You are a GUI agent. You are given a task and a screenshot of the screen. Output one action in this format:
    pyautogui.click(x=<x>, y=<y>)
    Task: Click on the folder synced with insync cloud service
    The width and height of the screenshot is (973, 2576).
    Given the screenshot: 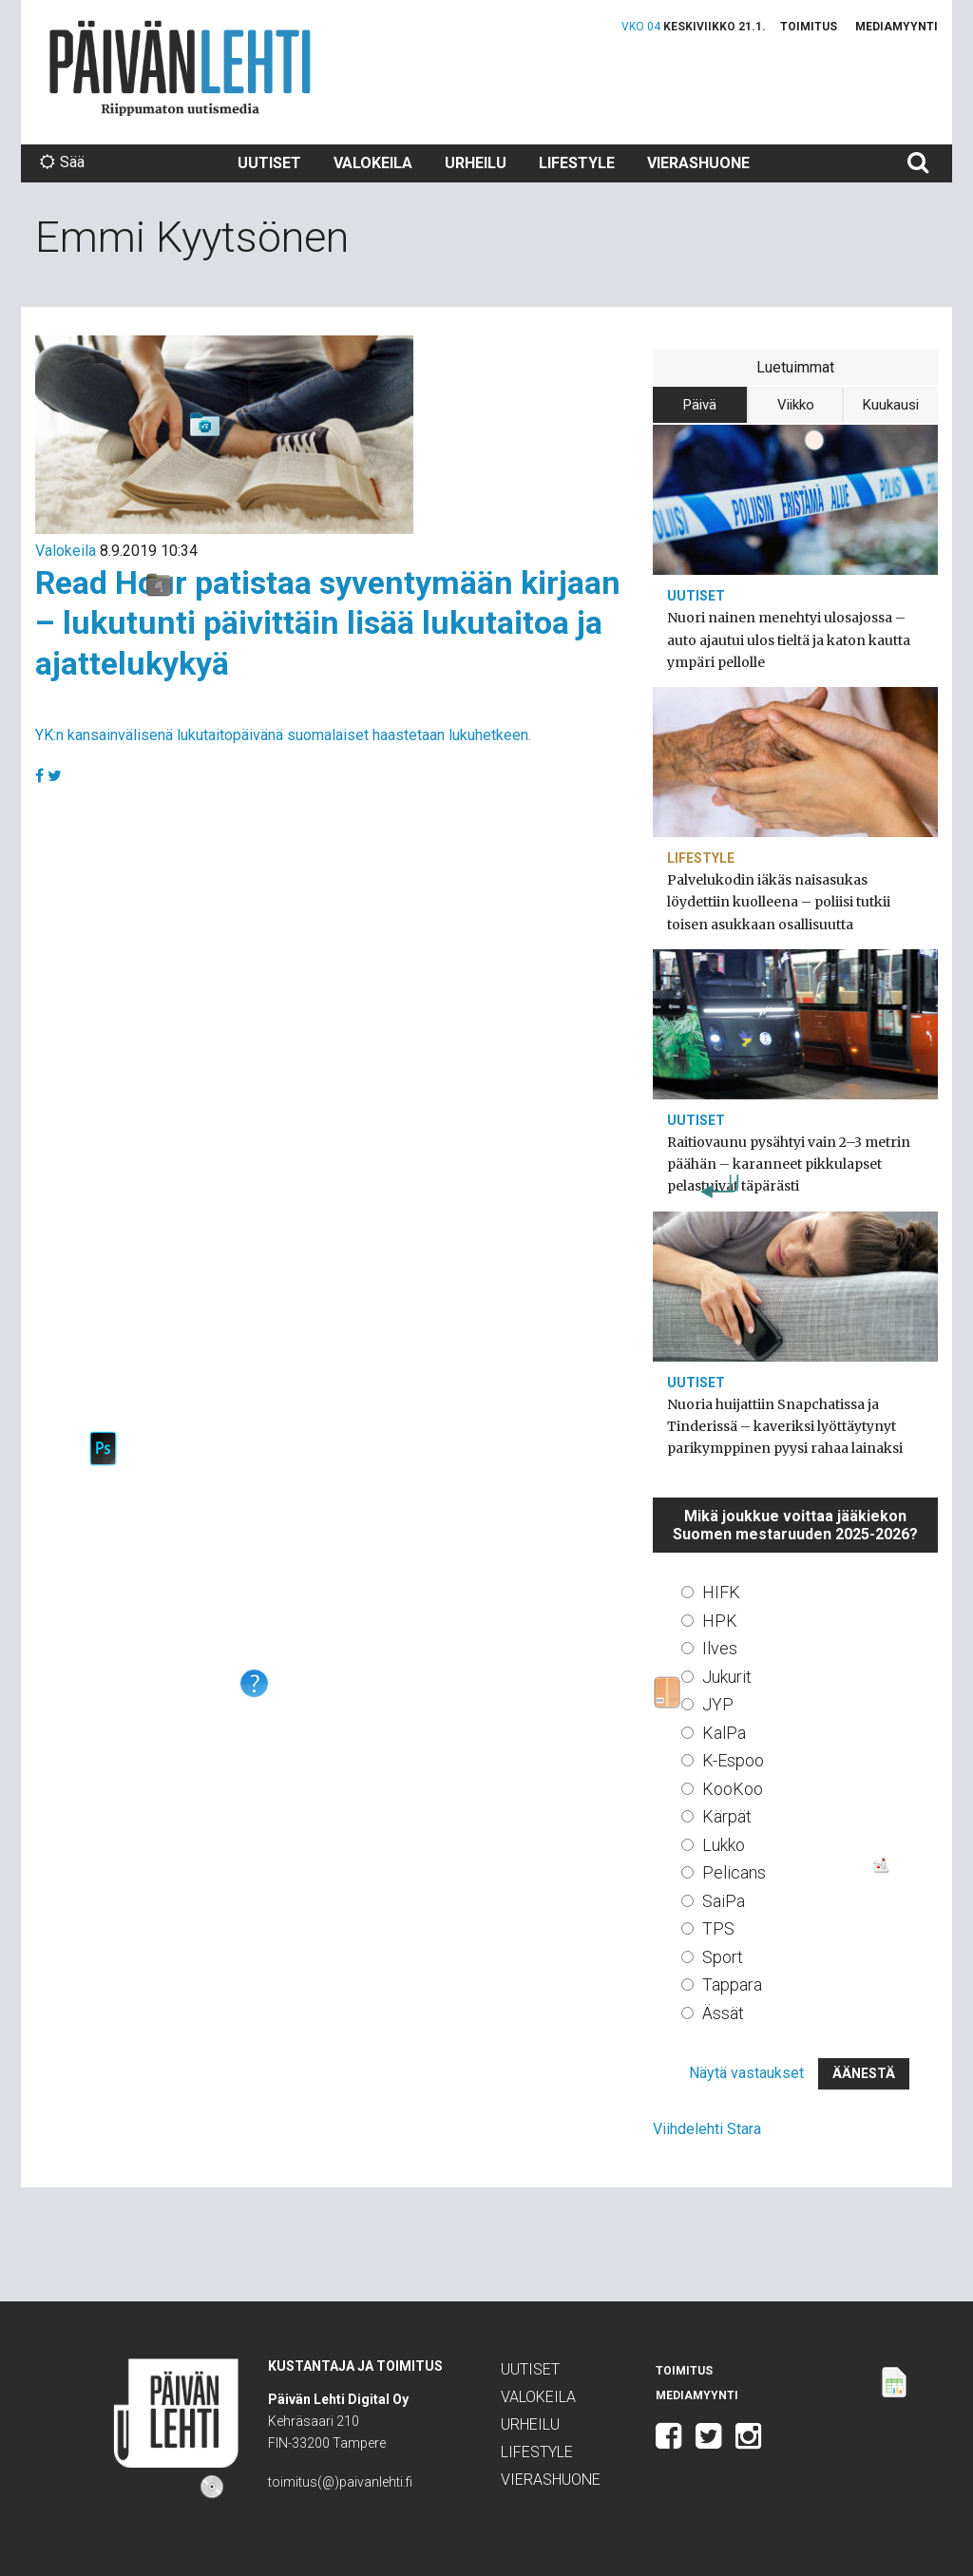 What is the action you would take?
    pyautogui.click(x=159, y=584)
    